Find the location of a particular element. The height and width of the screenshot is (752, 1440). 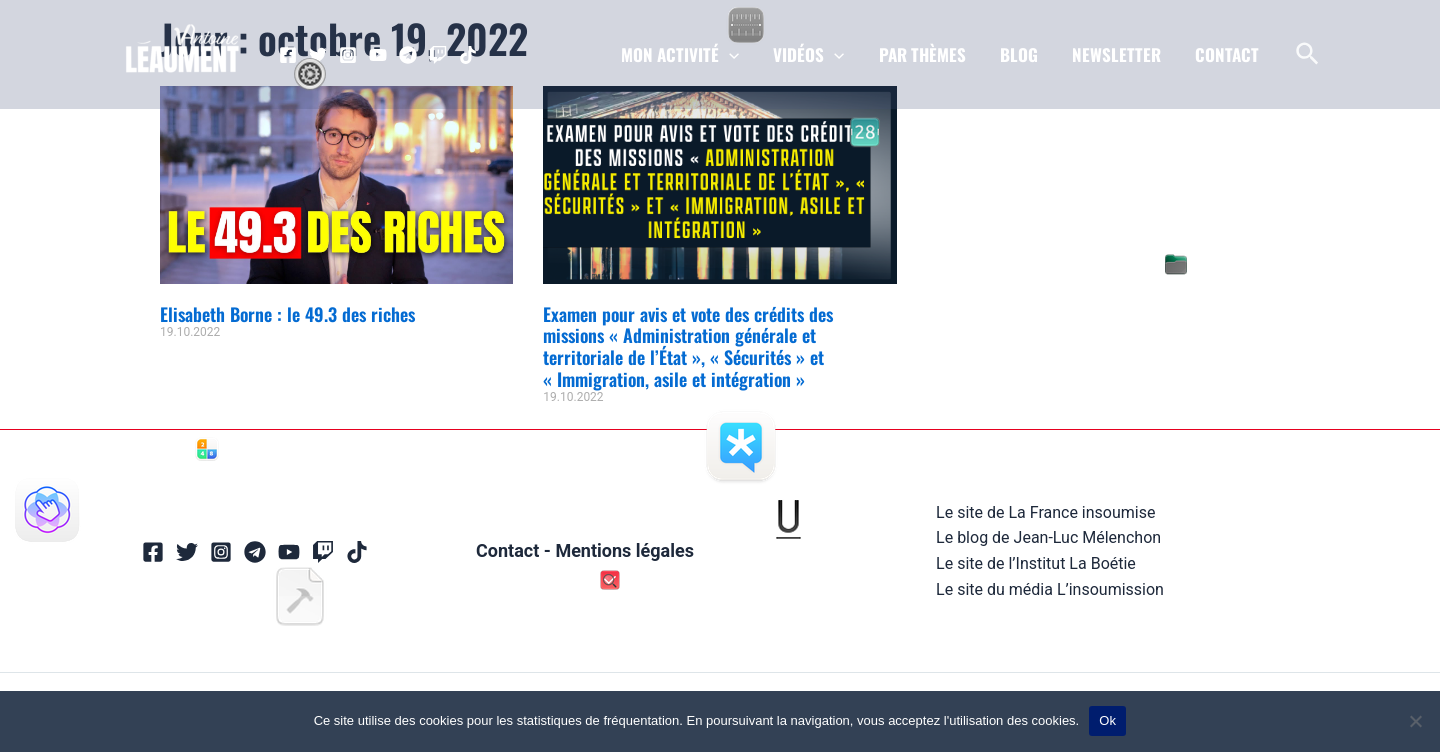

open the Measure app is located at coordinates (746, 25).